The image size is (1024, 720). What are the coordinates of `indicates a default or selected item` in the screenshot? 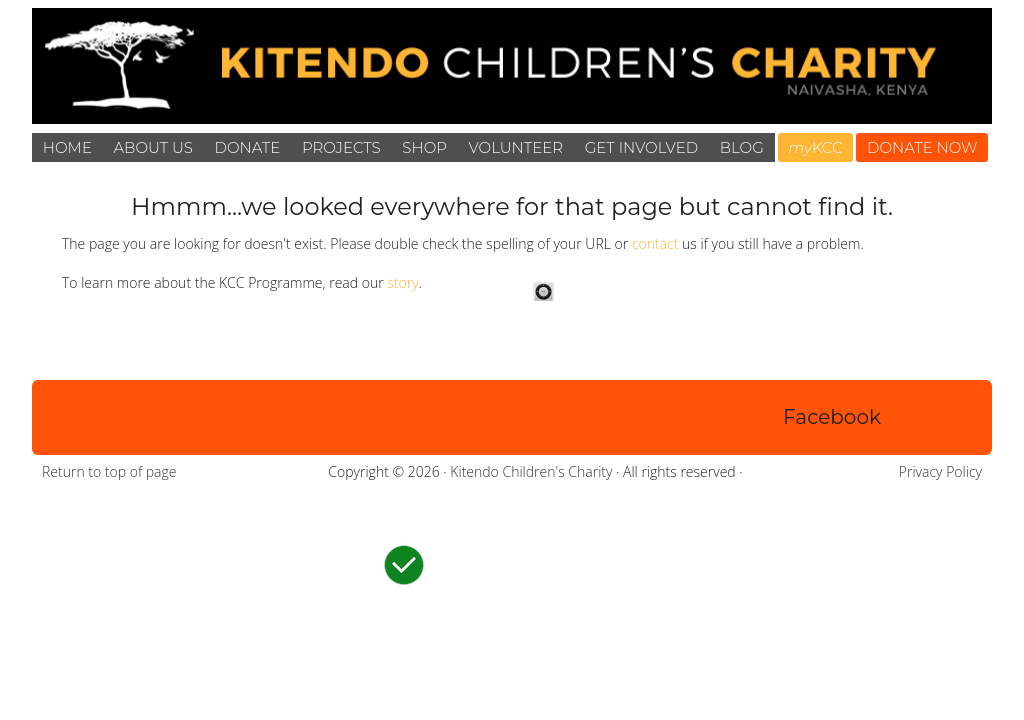 It's located at (404, 565).